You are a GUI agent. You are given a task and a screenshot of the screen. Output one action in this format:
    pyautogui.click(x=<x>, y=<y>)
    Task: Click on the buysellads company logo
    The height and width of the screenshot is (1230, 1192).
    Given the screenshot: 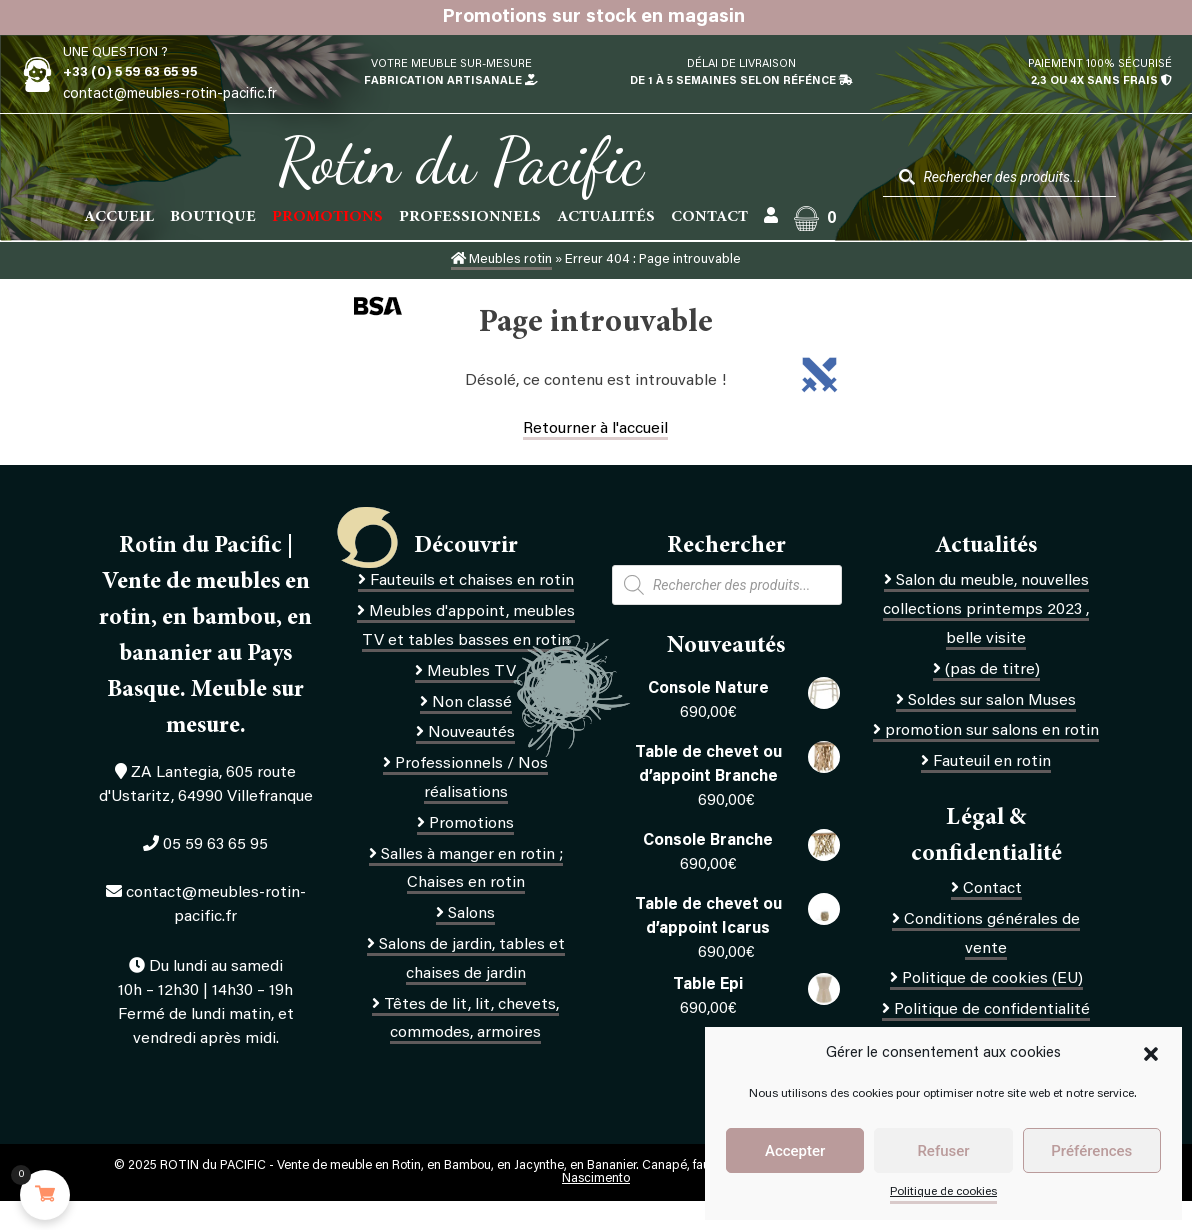 What is the action you would take?
    pyautogui.click(x=378, y=306)
    